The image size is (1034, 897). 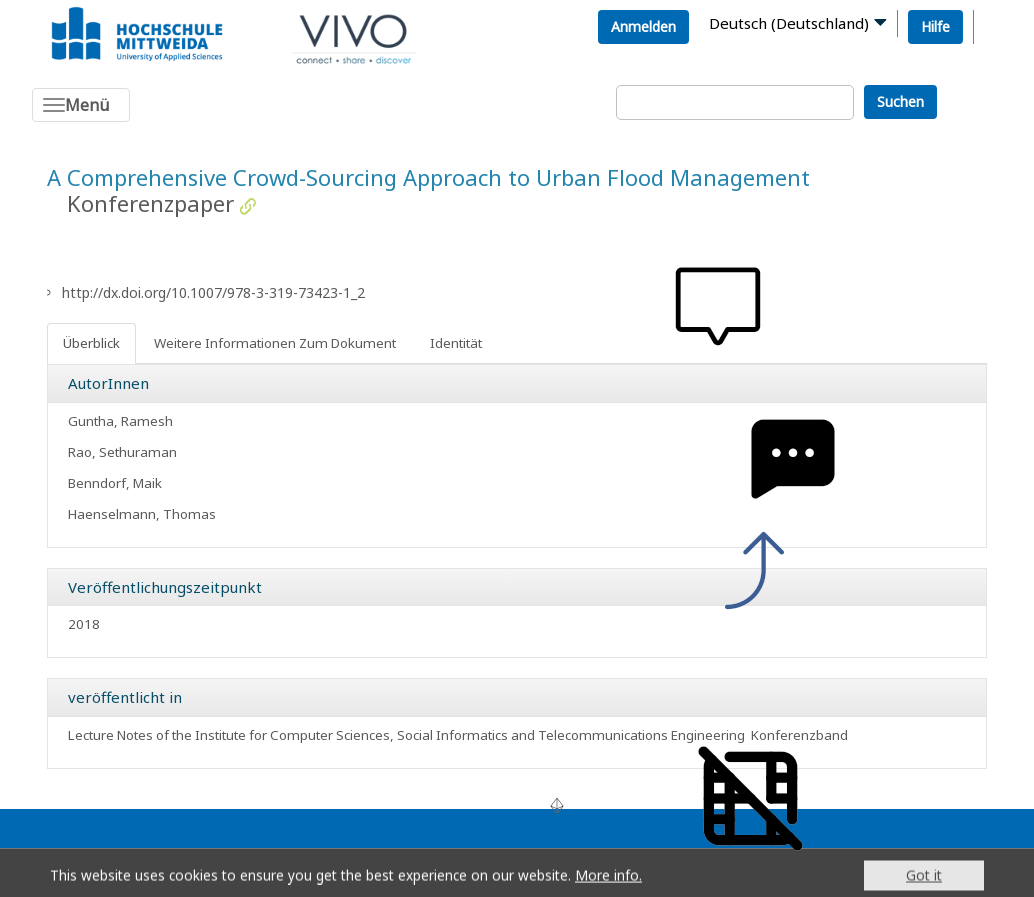 What do you see at coordinates (557, 806) in the screenshot?
I see `view ethereum balance or wallet` at bounding box center [557, 806].